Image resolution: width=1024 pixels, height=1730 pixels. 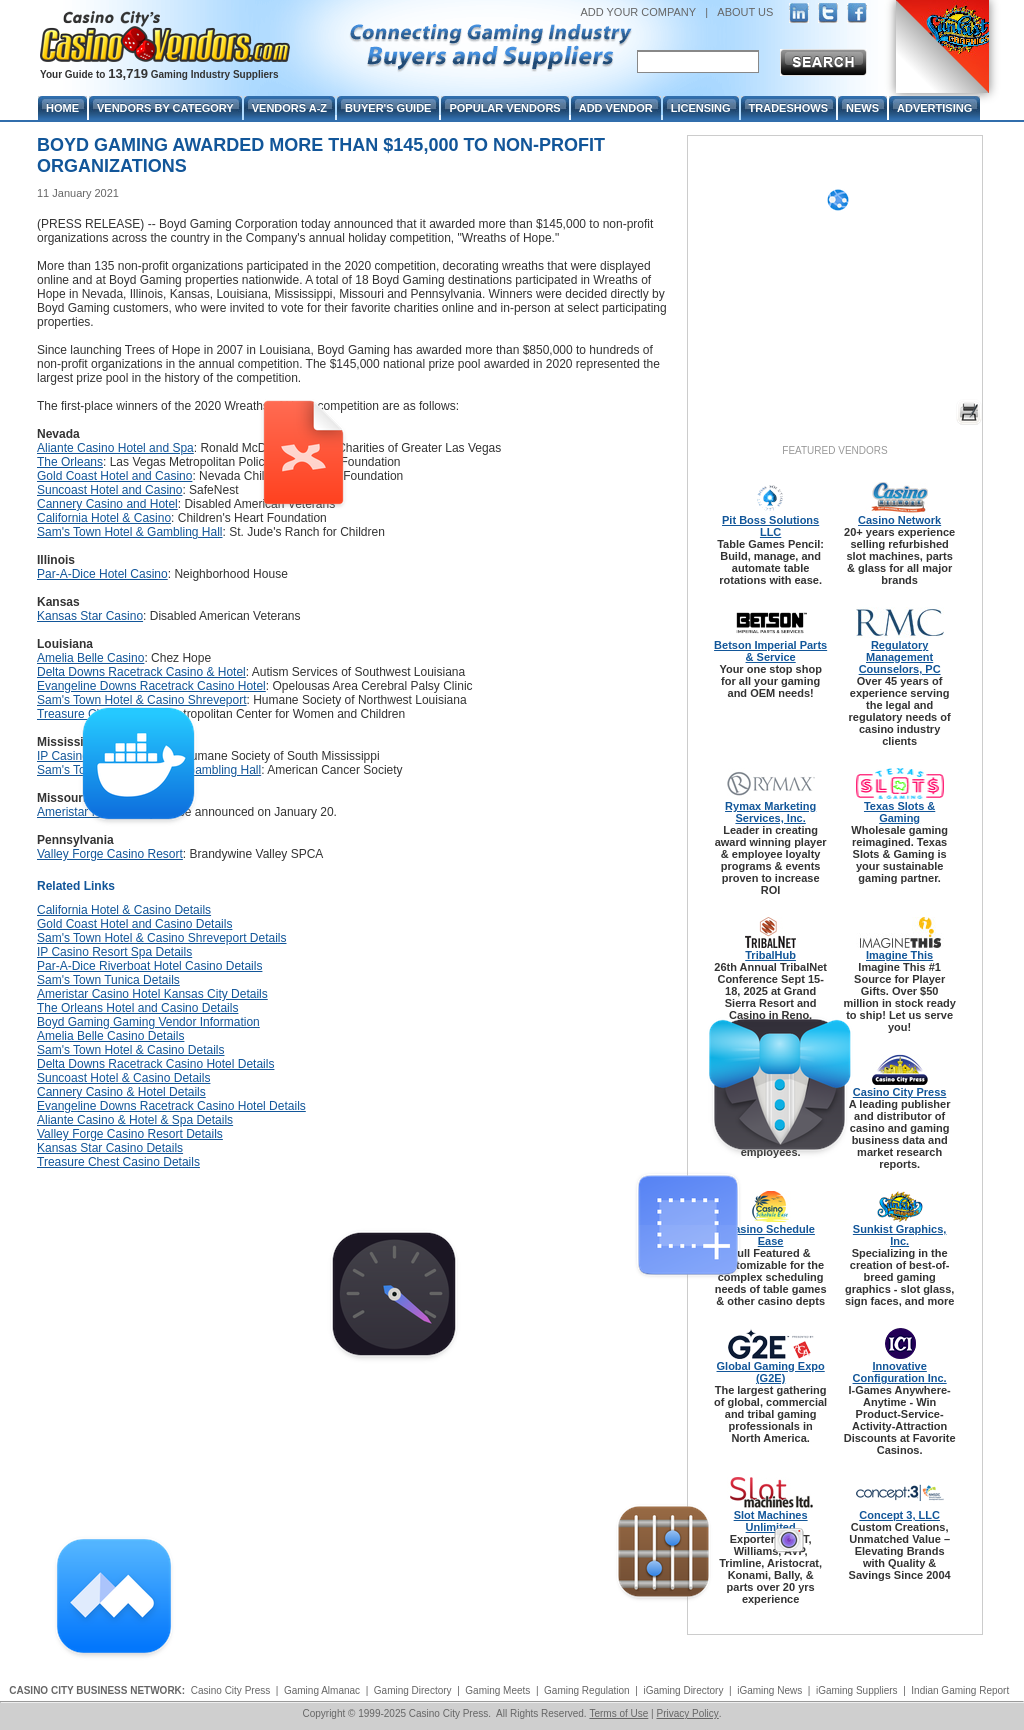 I want to click on open the screenshot tool, so click(x=688, y=1225).